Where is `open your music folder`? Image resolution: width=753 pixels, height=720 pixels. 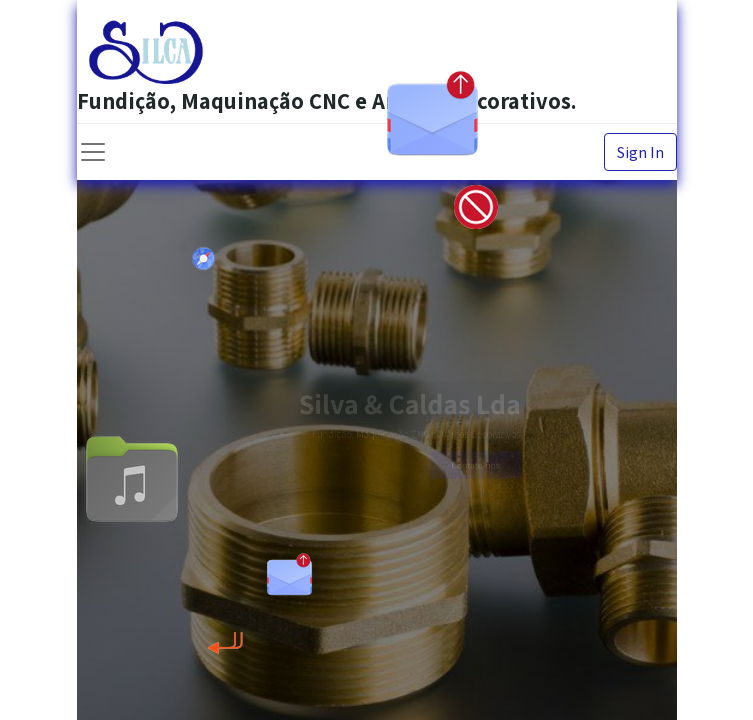
open your music folder is located at coordinates (132, 479).